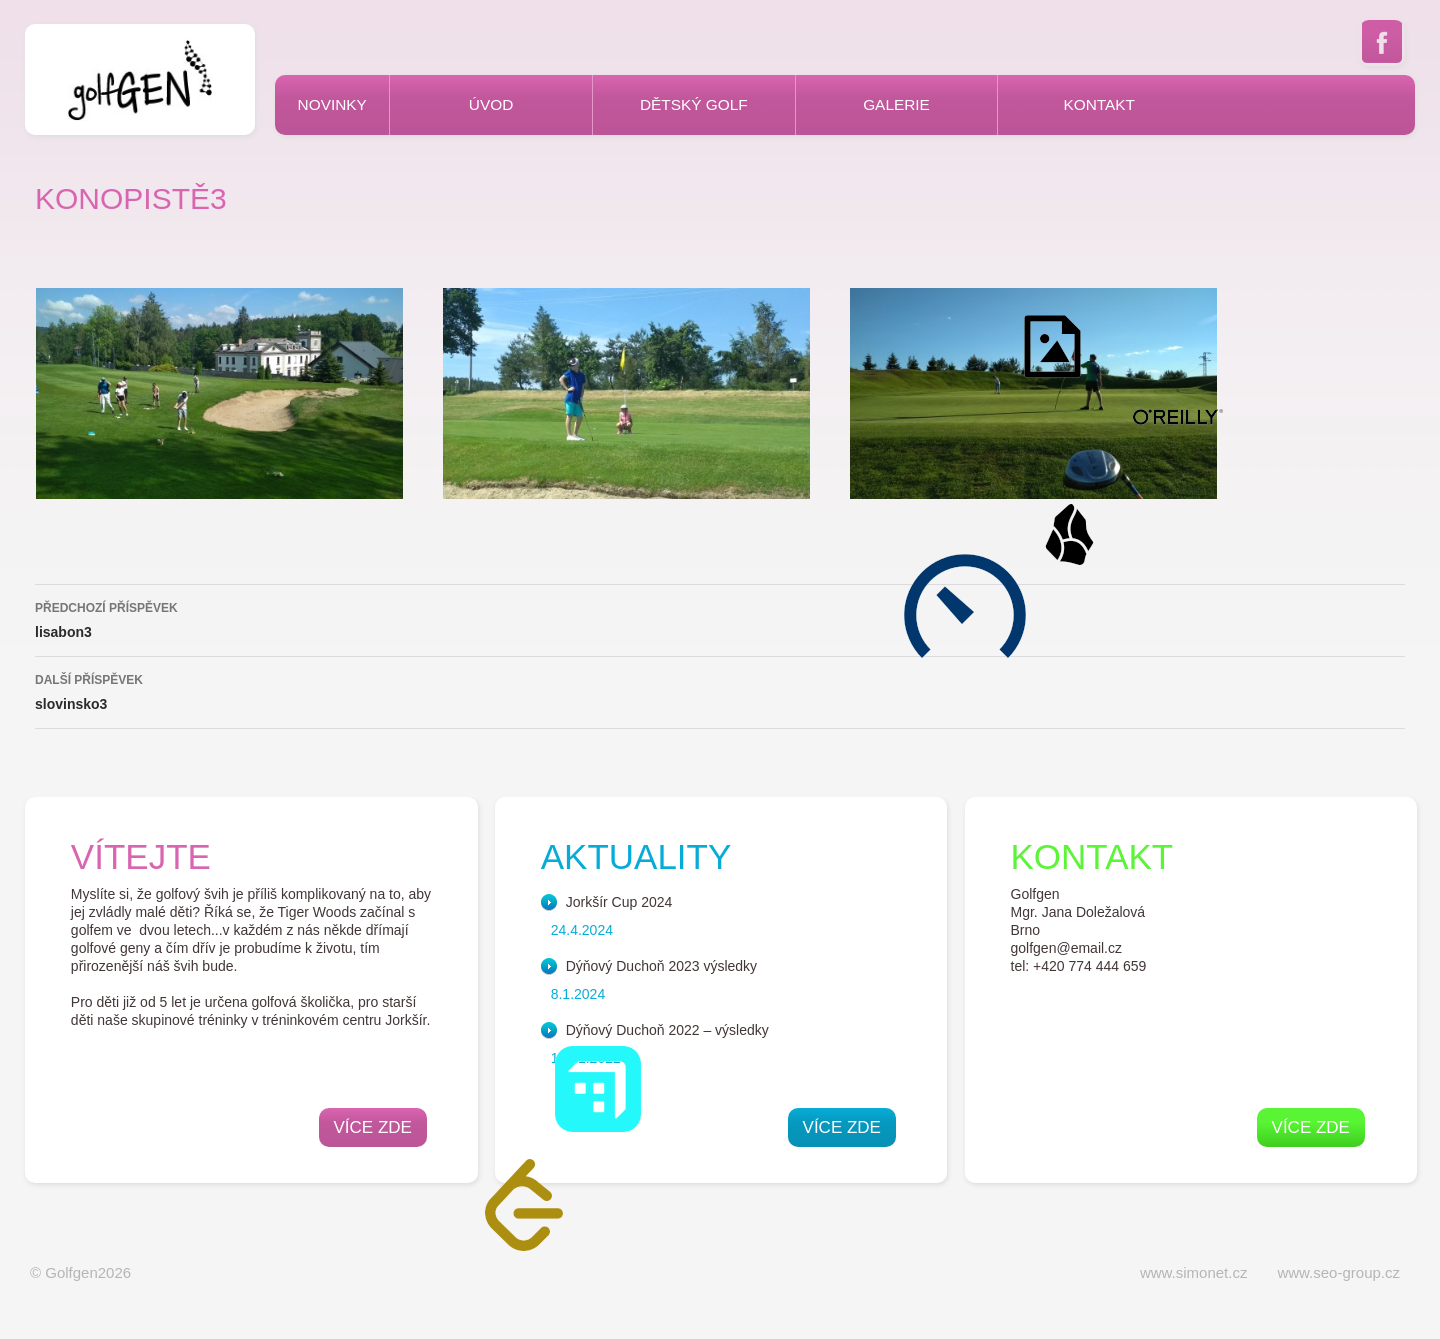 This screenshot has width=1440, height=1339. What do you see at coordinates (598, 1089) in the screenshot?
I see `open the Hotels.com app` at bounding box center [598, 1089].